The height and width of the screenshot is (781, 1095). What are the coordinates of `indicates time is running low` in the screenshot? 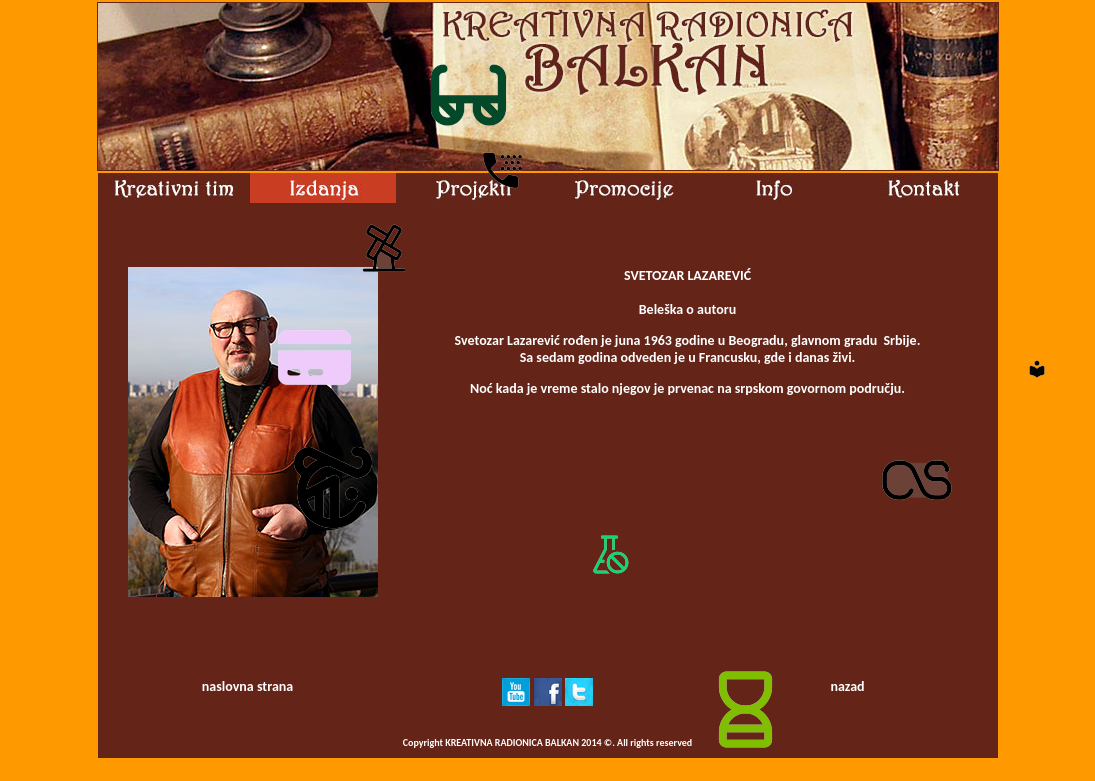 It's located at (745, 709).